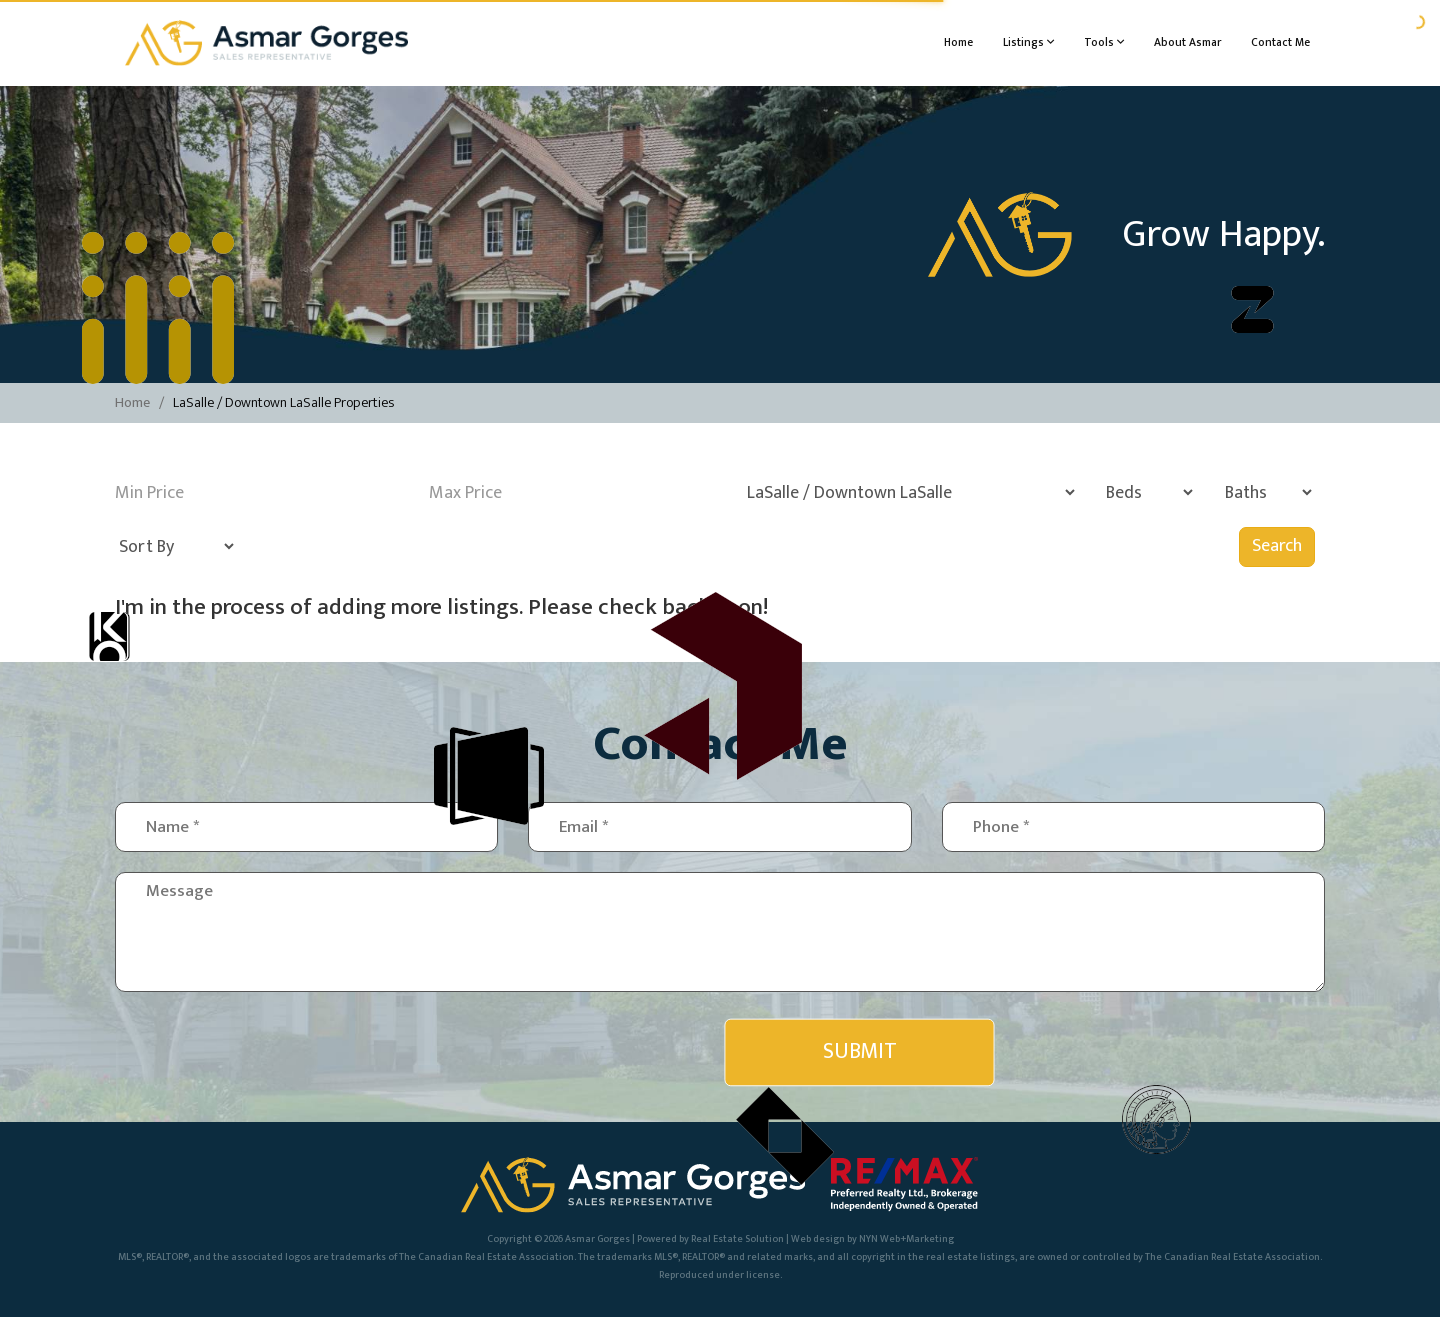 The image size is (1440, 1317). What do you see at coordinates (158, 308) in the screenshot?
I see `plotly data visualization platform logo` at bounding box center [158, 308].